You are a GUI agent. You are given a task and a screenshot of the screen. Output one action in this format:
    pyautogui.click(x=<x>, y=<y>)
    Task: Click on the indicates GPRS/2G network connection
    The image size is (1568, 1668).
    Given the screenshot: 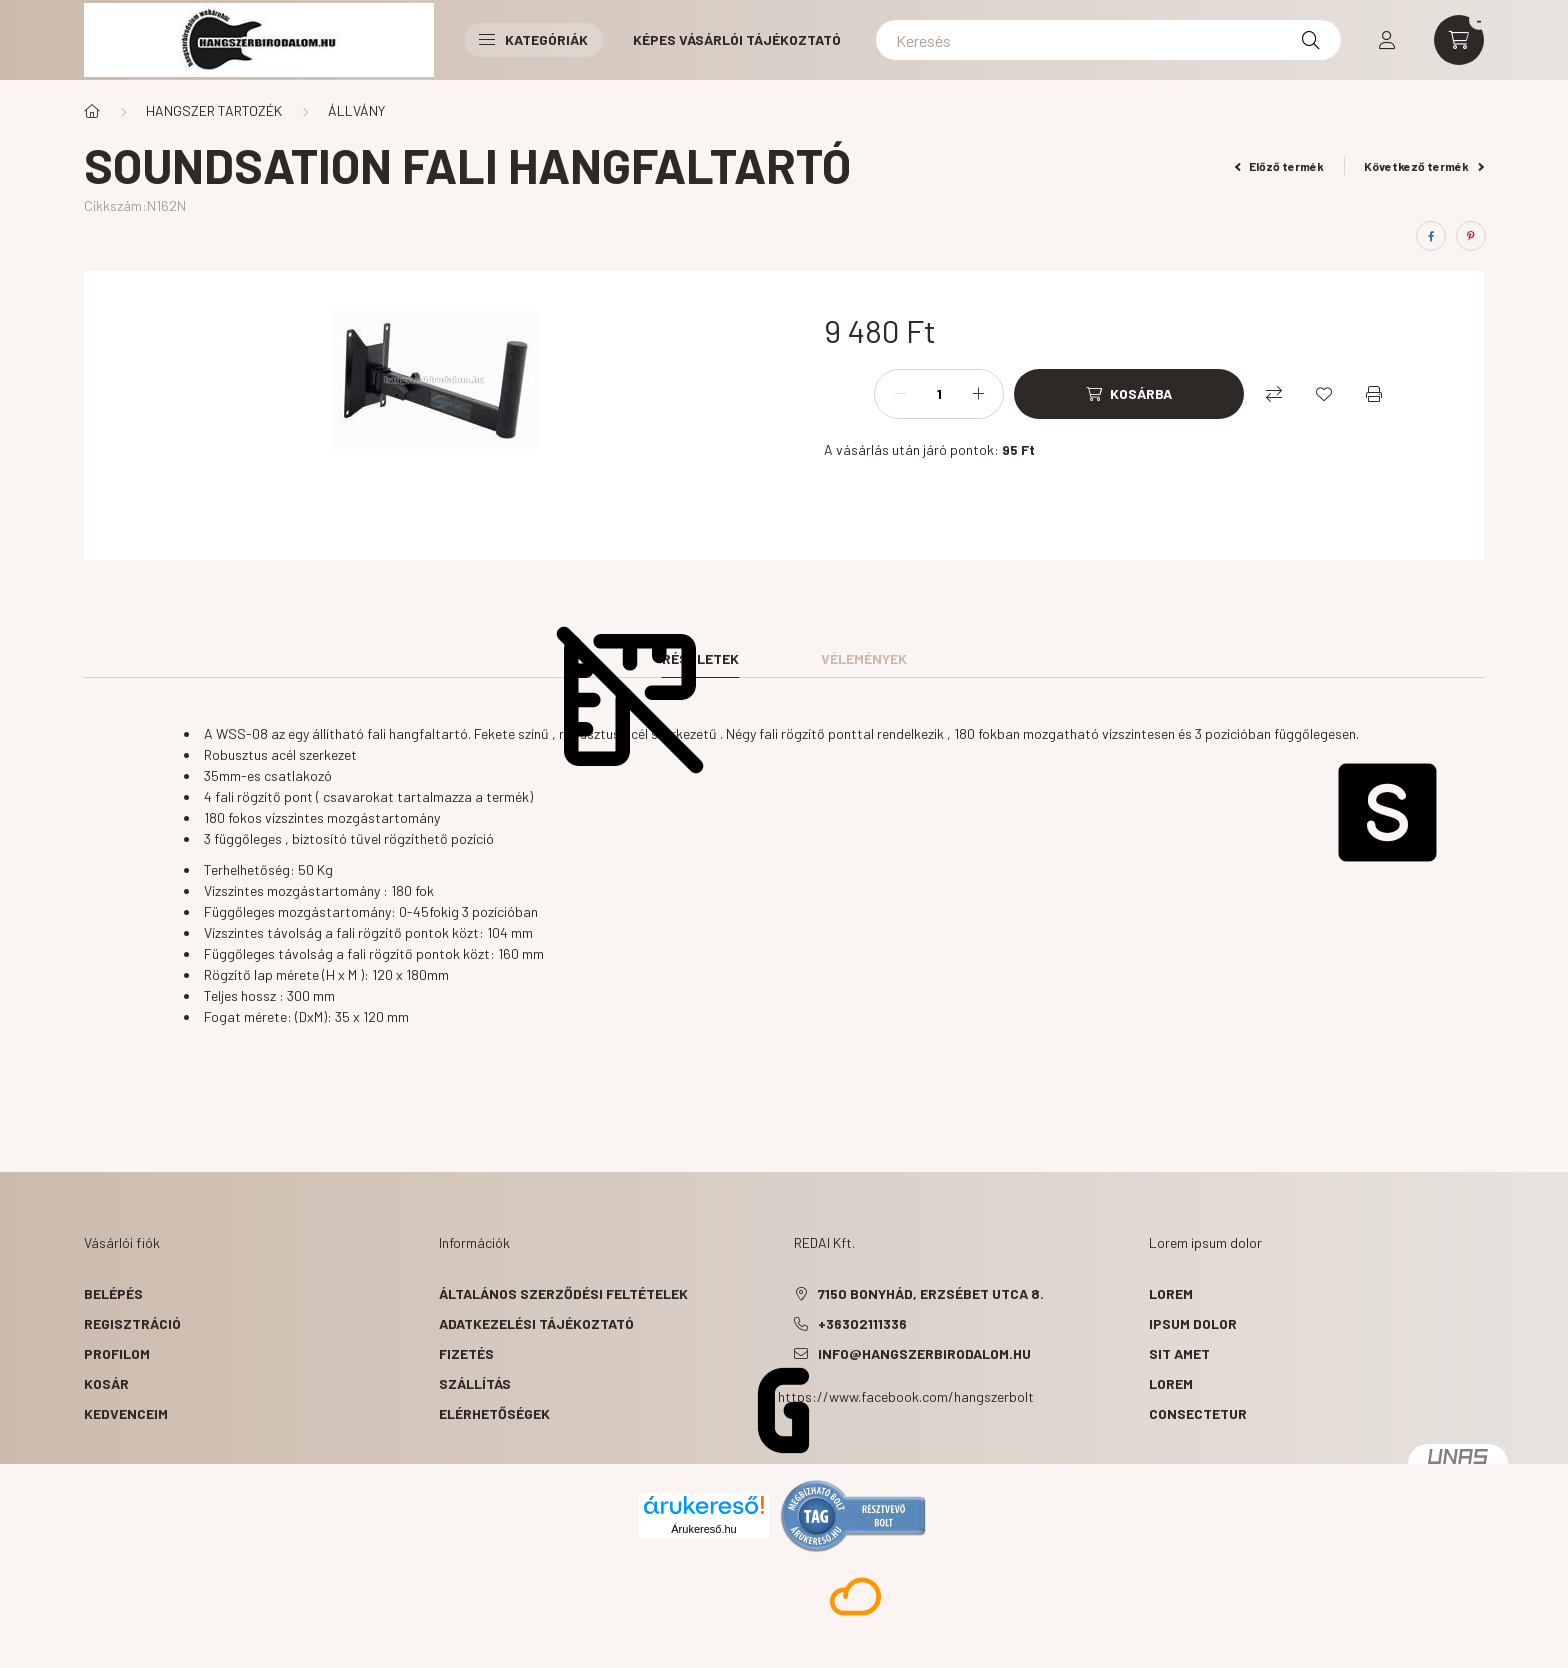 What is the action you would take?
    pyautogui.click(x=783, y=1410)
    